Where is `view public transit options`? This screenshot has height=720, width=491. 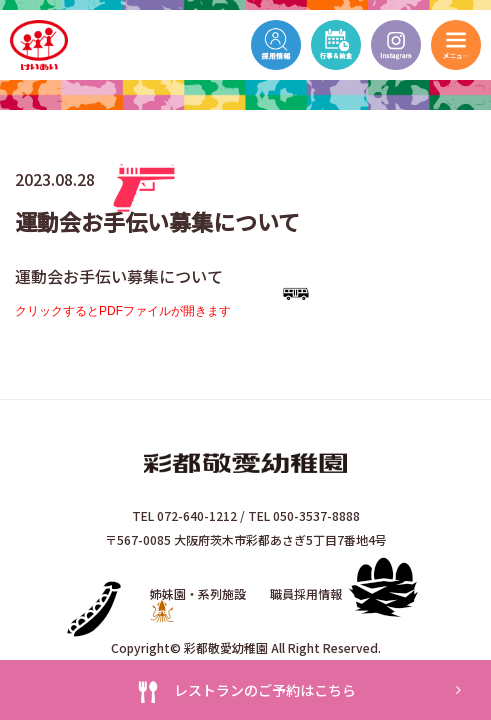 view public transit options is located at coordinates (296, 294).